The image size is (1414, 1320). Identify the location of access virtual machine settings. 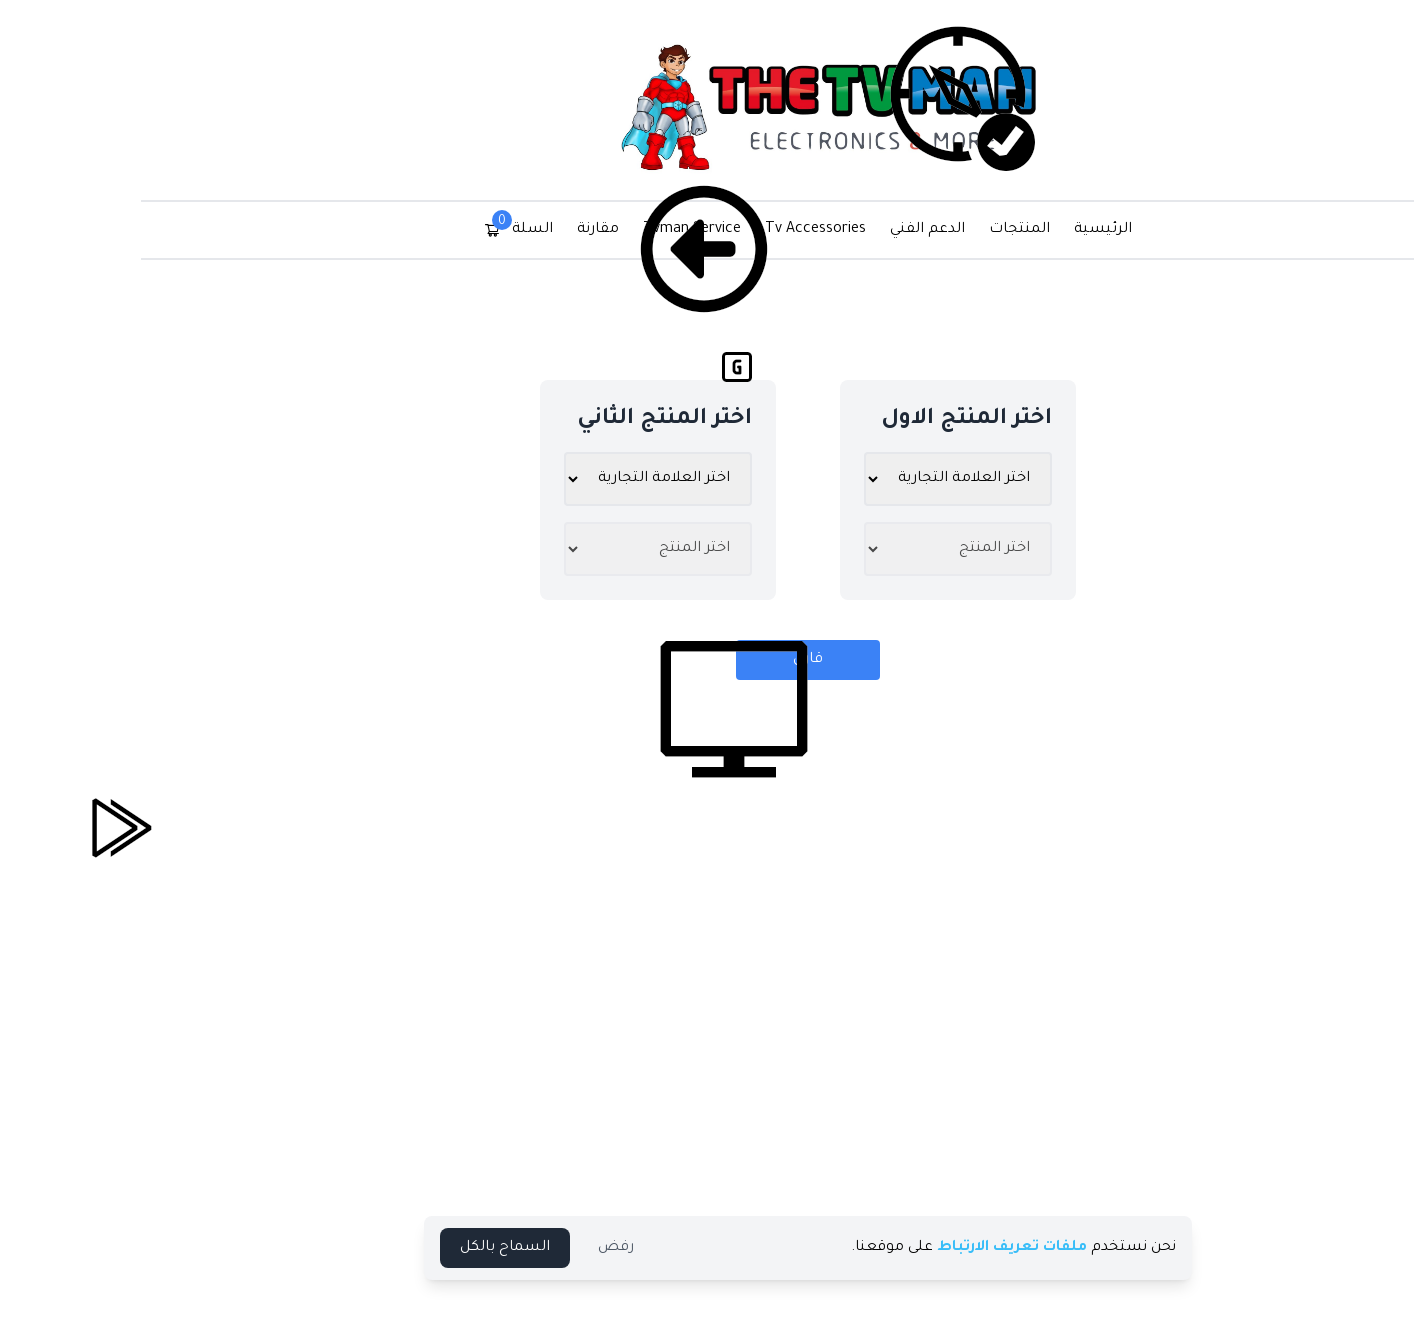
(734, 704).